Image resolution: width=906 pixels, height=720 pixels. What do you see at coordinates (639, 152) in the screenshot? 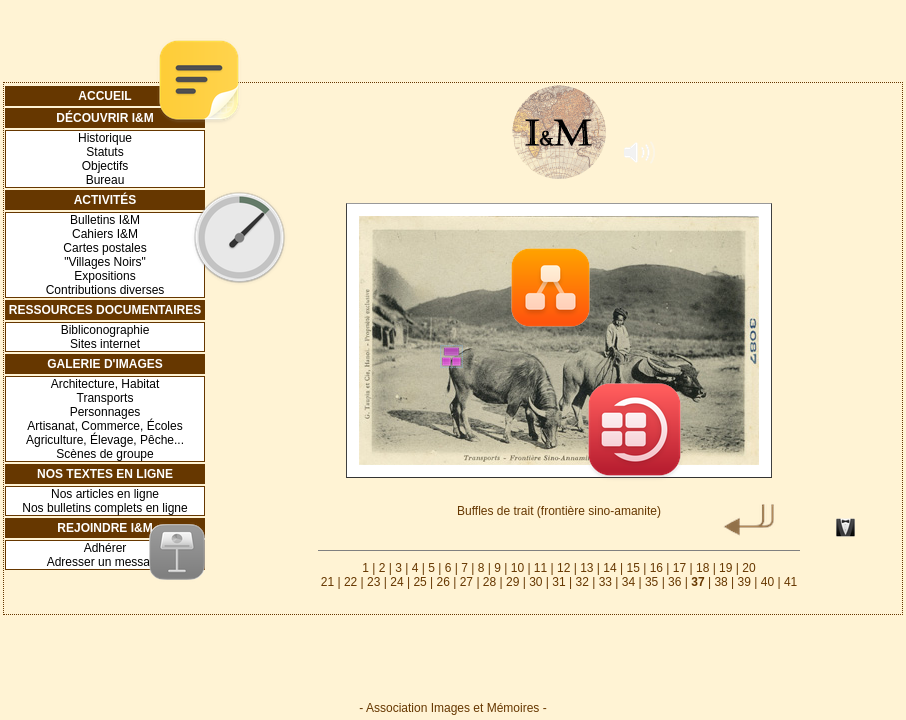
I see `adjust system volume level` at bounding box center [639, 152].